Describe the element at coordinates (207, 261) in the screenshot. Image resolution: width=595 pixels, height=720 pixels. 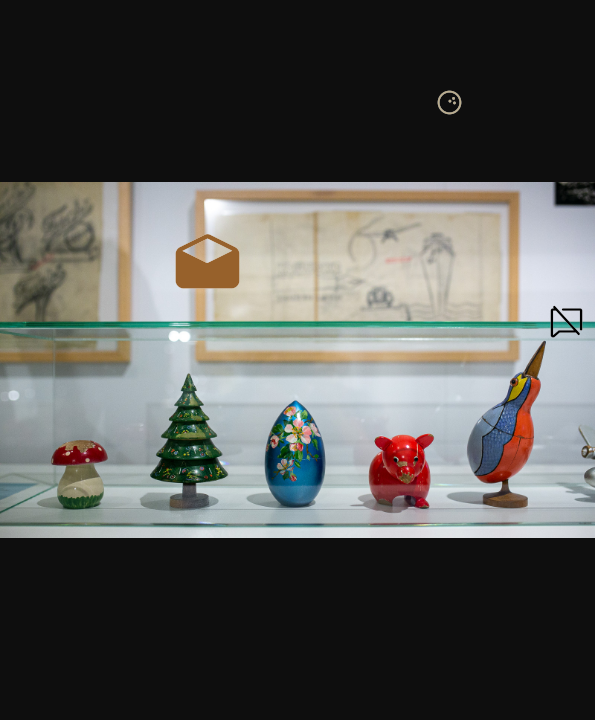
I see `view an opened email message` at that location.